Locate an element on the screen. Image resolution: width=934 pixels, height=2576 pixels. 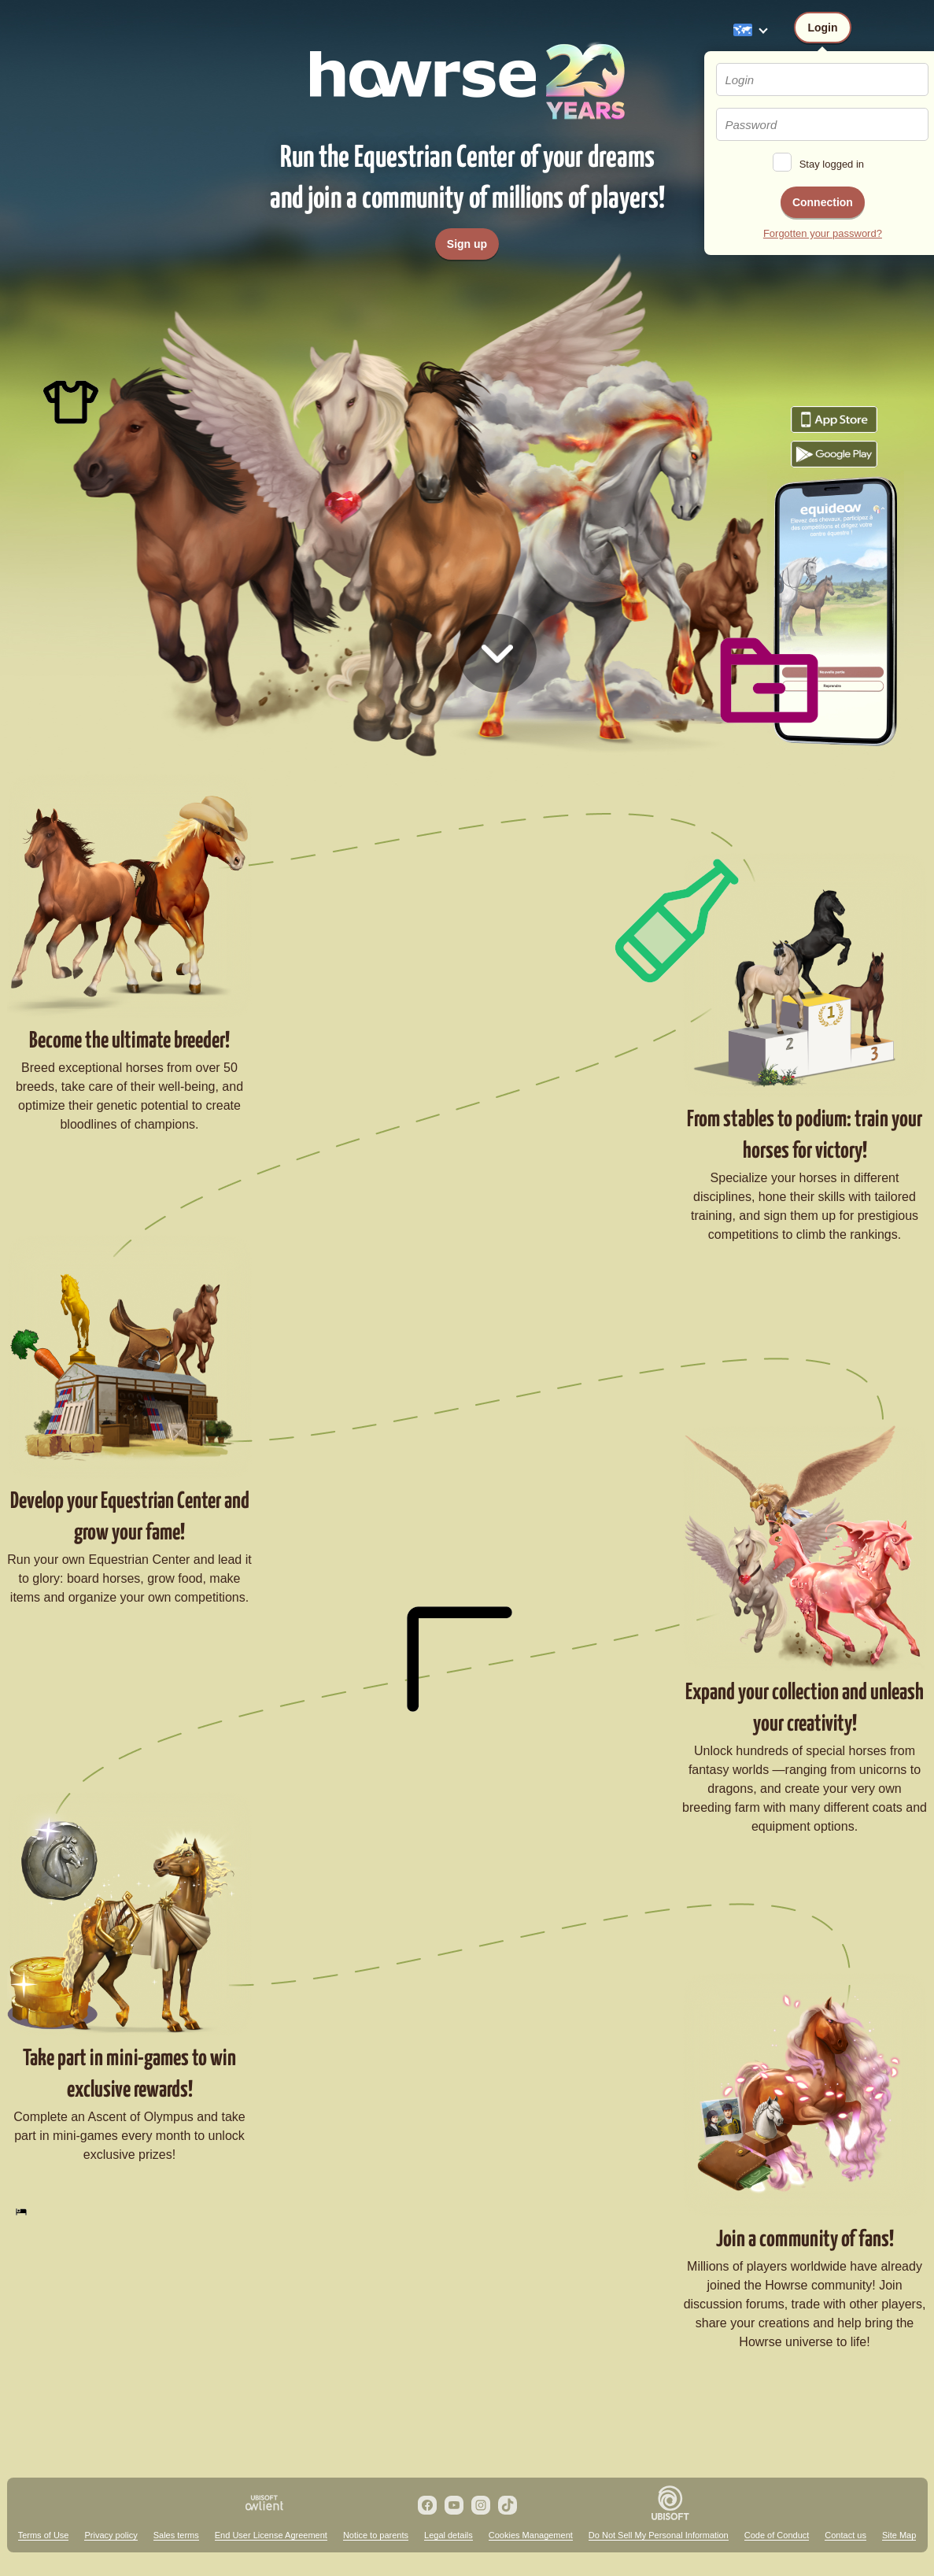
remove a folder from your files is located at coordinates (769, 681).